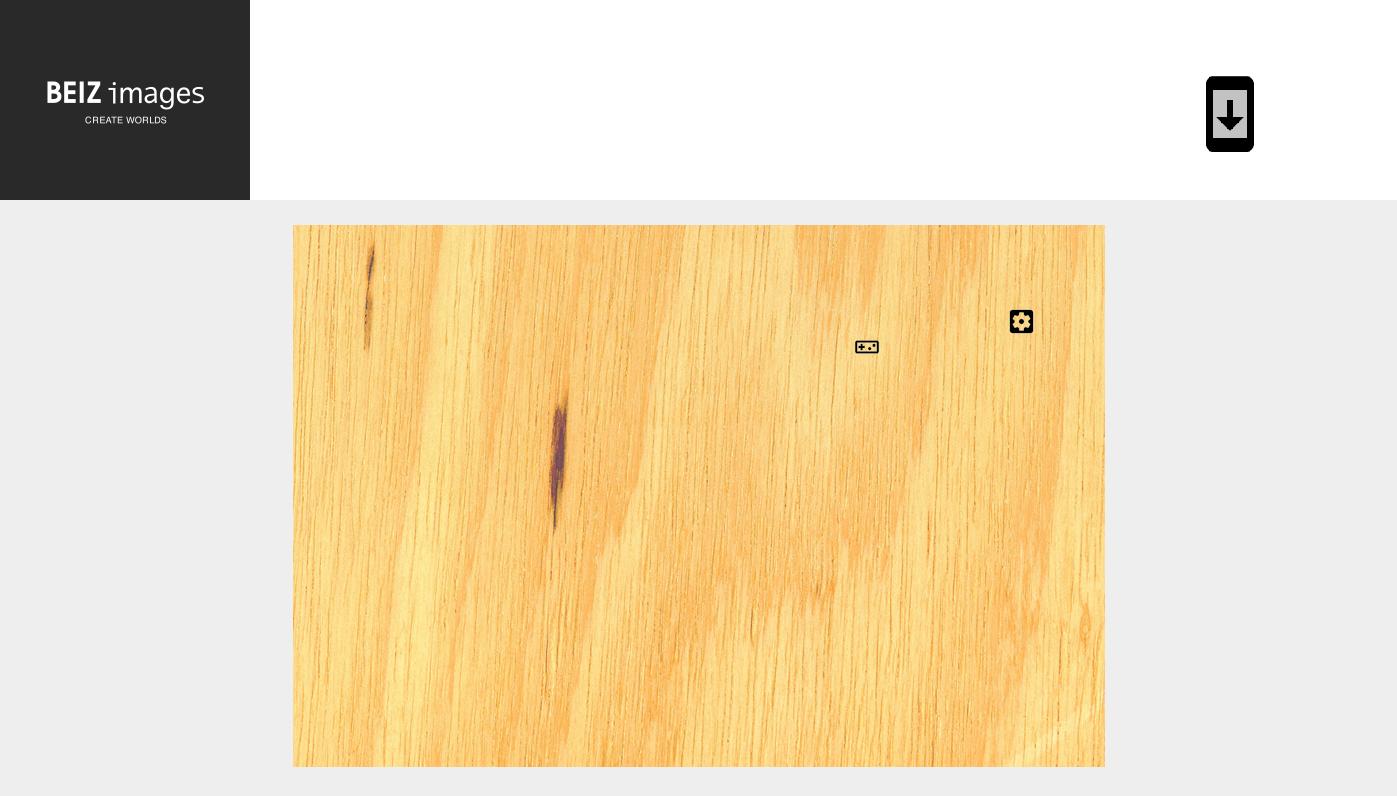  I want to click on access games or gaming features, so click(867, 347).